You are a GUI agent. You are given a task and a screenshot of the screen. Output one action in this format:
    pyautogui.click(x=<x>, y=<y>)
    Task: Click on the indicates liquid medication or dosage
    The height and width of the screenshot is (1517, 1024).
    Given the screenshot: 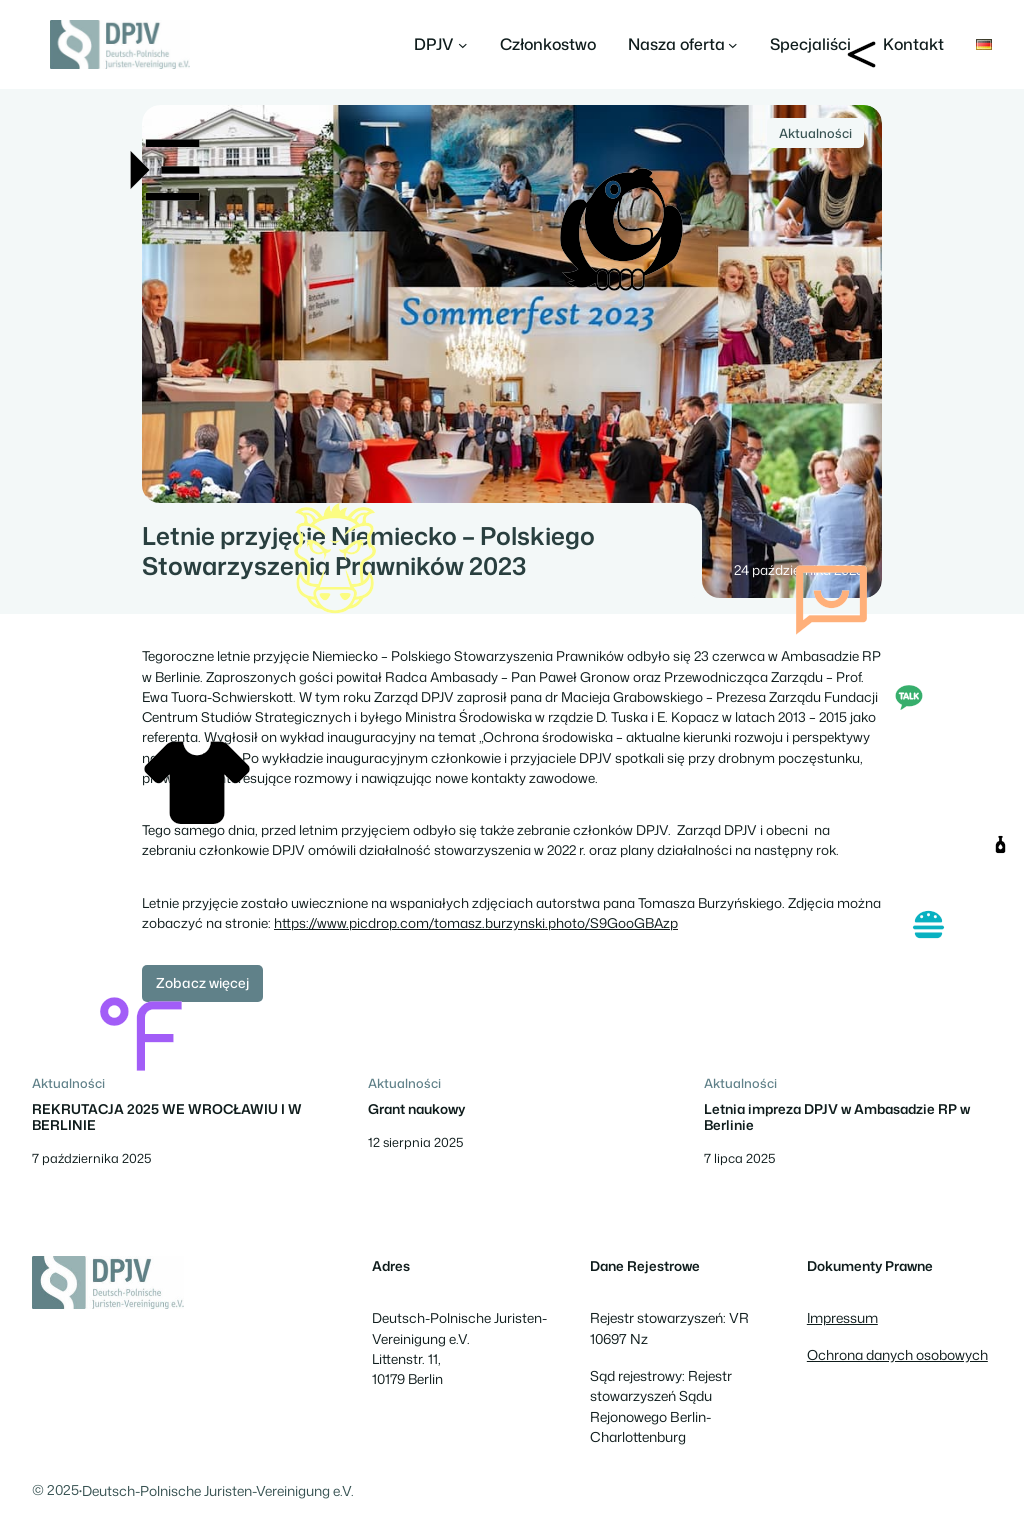 What is the action you would take?
    pyautogui.click(x=1000, y=844)
    